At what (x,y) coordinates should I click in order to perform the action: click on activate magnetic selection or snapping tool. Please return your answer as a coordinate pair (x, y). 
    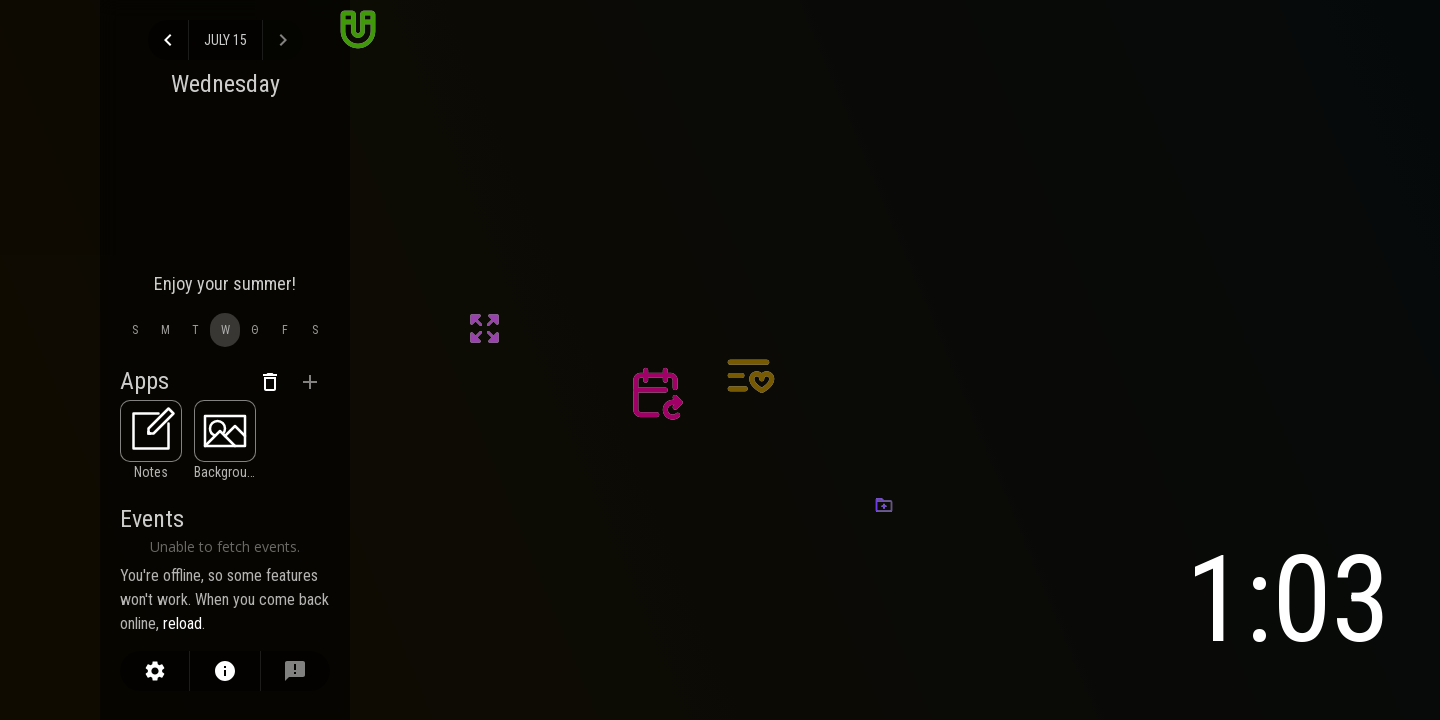
    Looking at the image, I should click on (358, 28).